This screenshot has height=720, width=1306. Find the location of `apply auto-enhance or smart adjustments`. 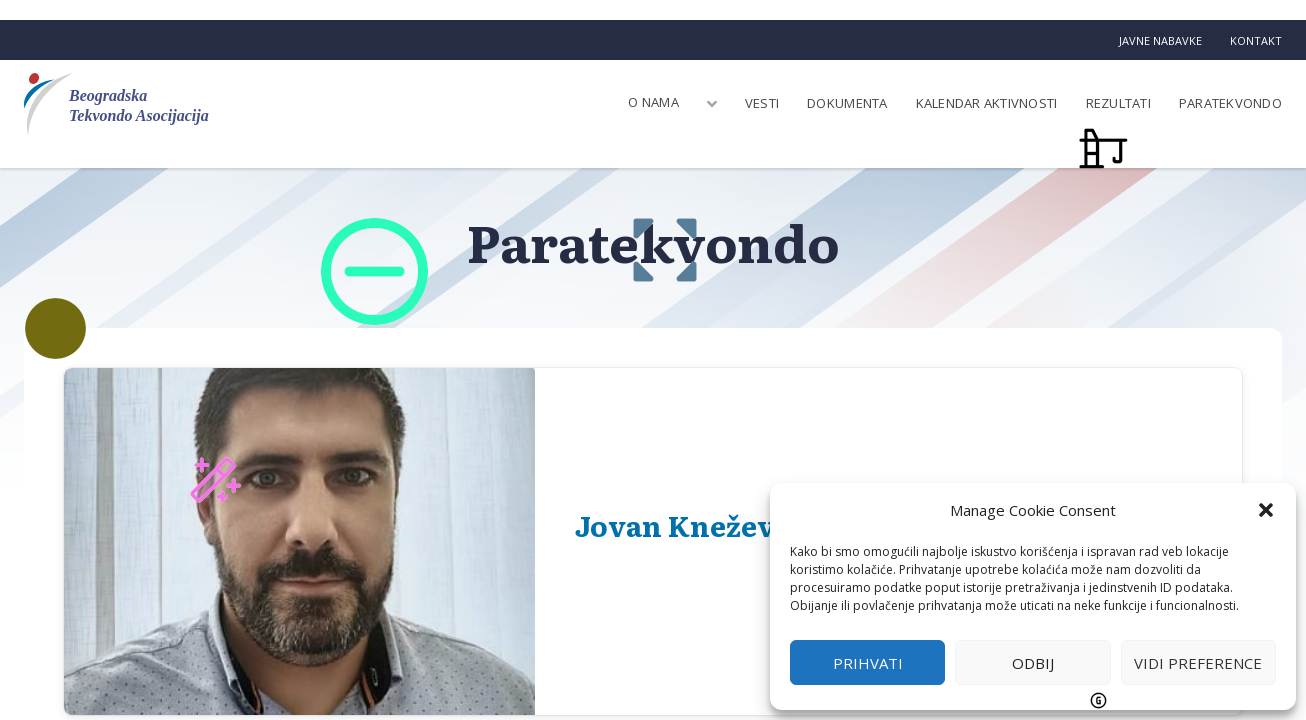

apply auto-enhance or smart adjustments is located at coordinates (213, 480).